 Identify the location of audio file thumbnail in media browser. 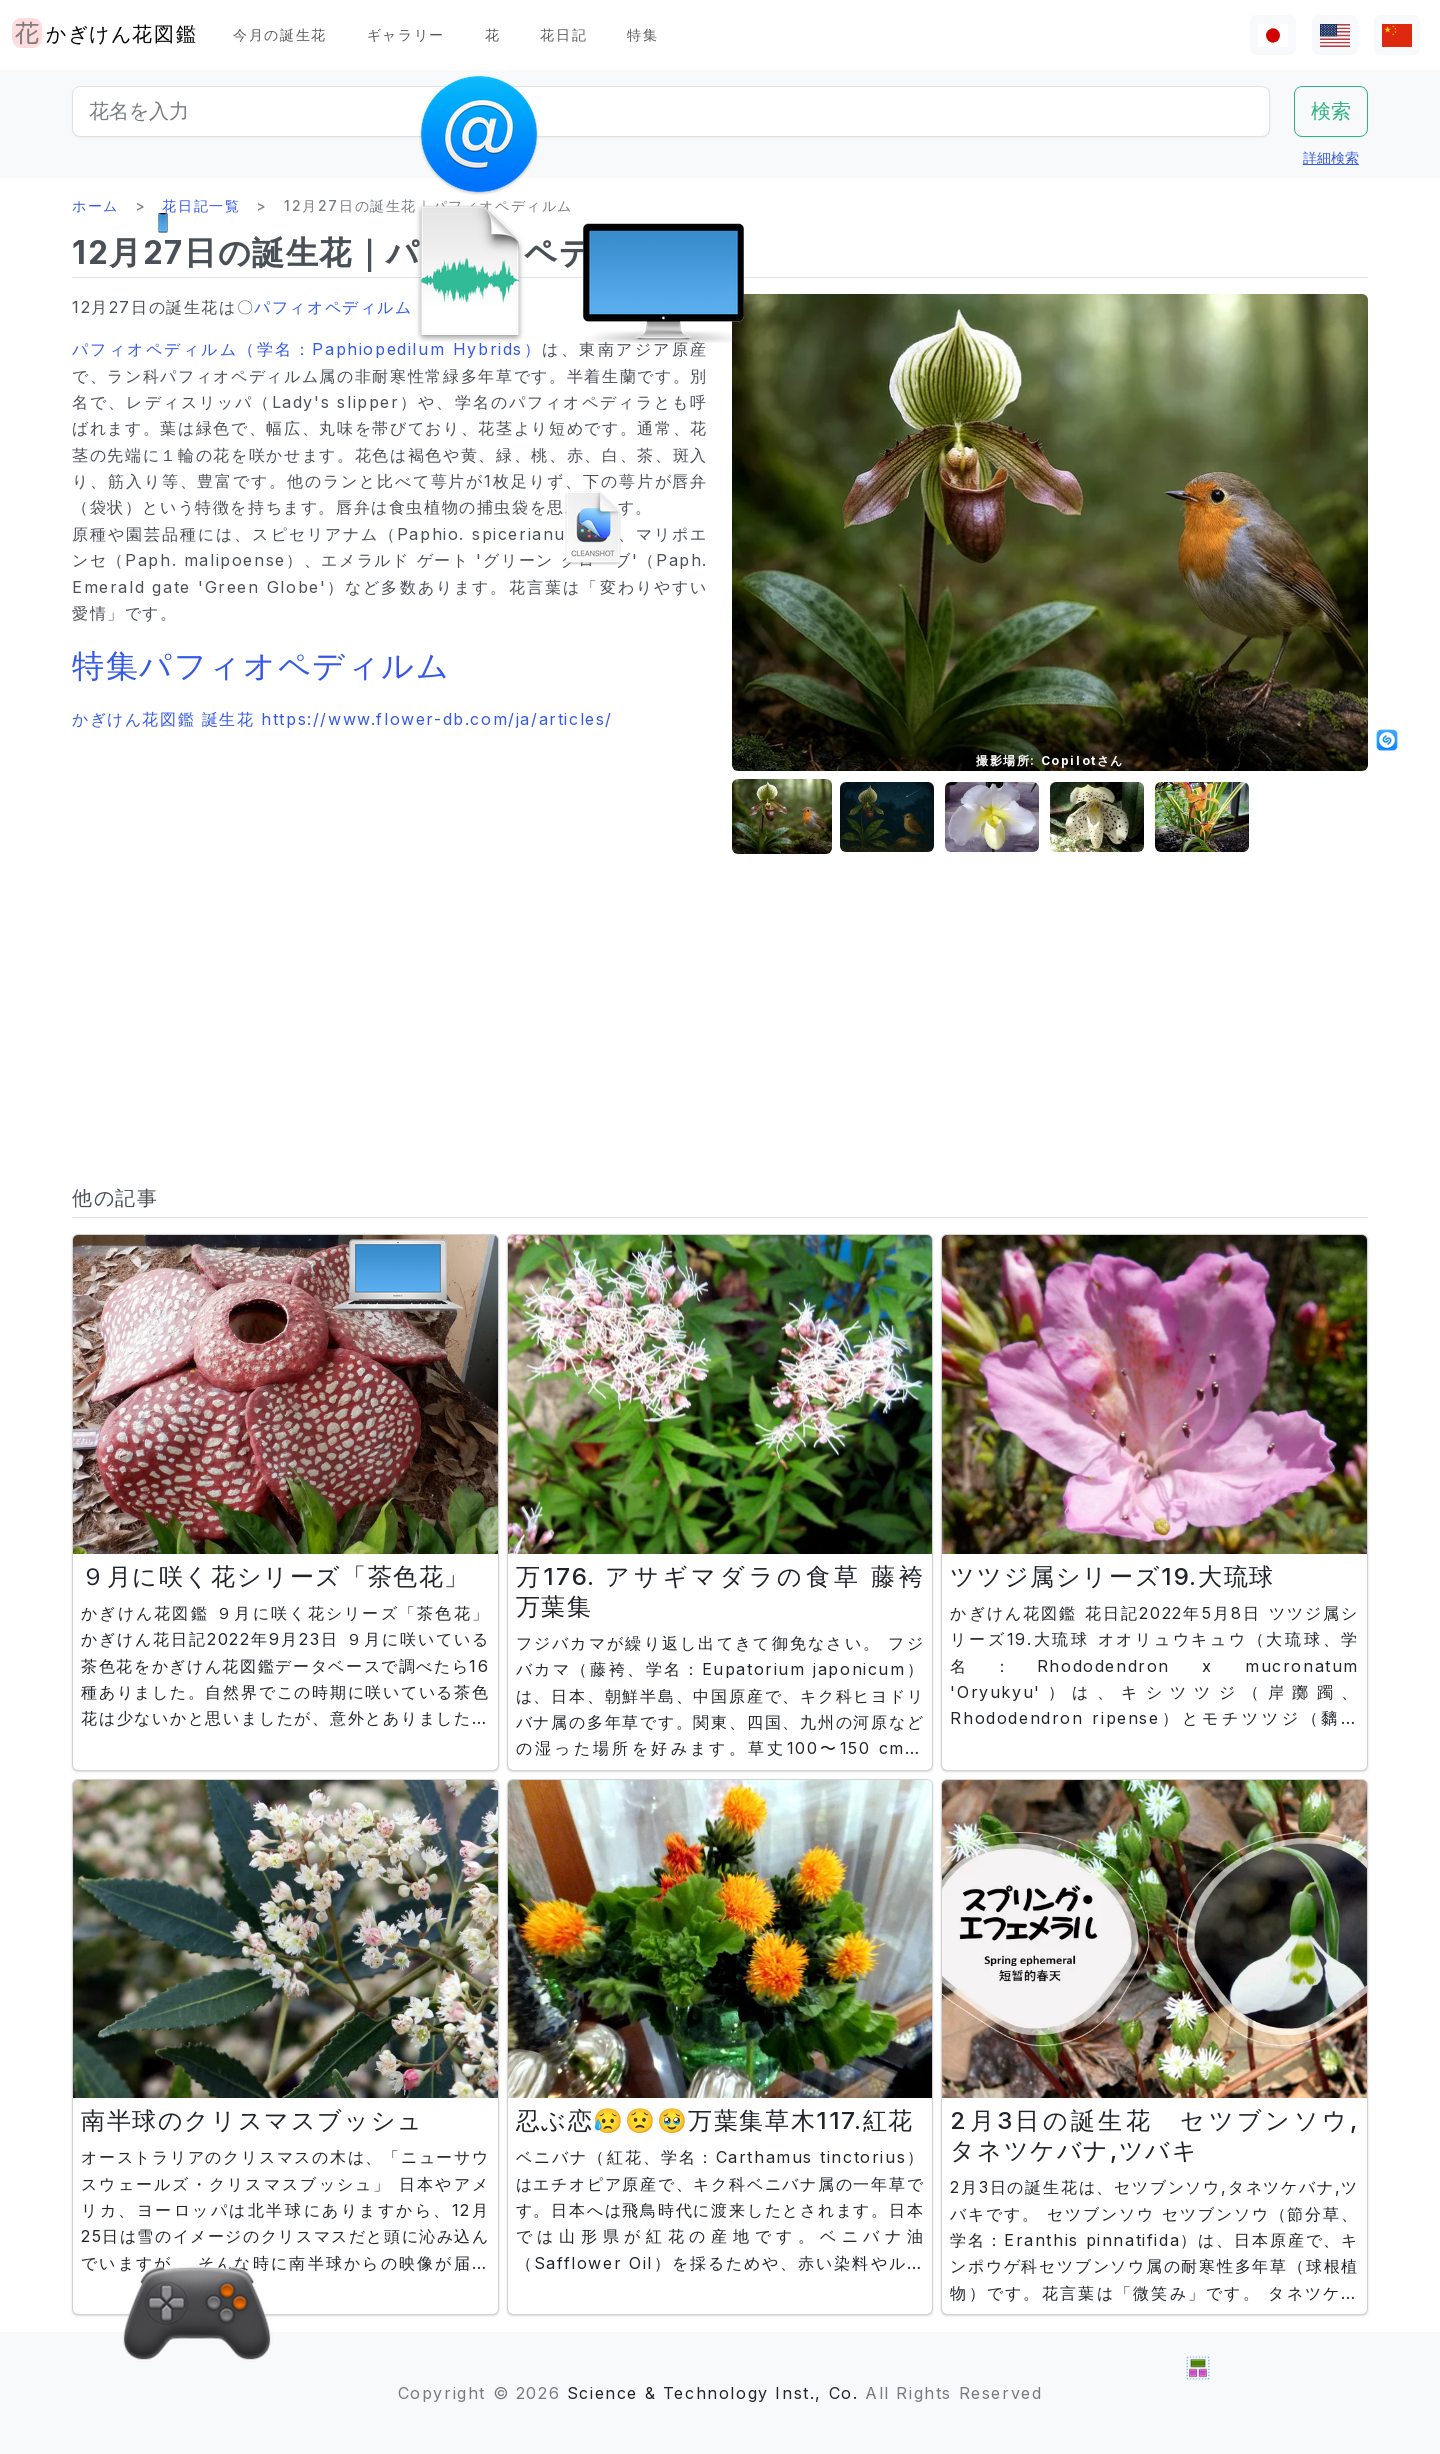
(470, 274).